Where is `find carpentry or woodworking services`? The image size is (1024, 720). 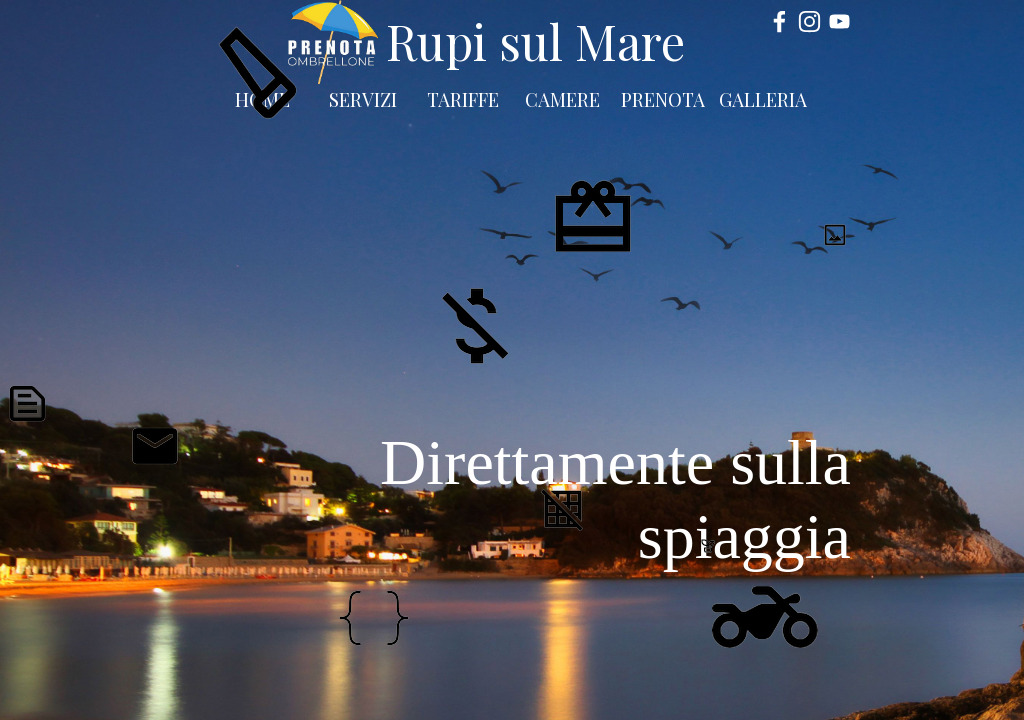
find carpentry or woodworking services is located at coordinates (259, 74).